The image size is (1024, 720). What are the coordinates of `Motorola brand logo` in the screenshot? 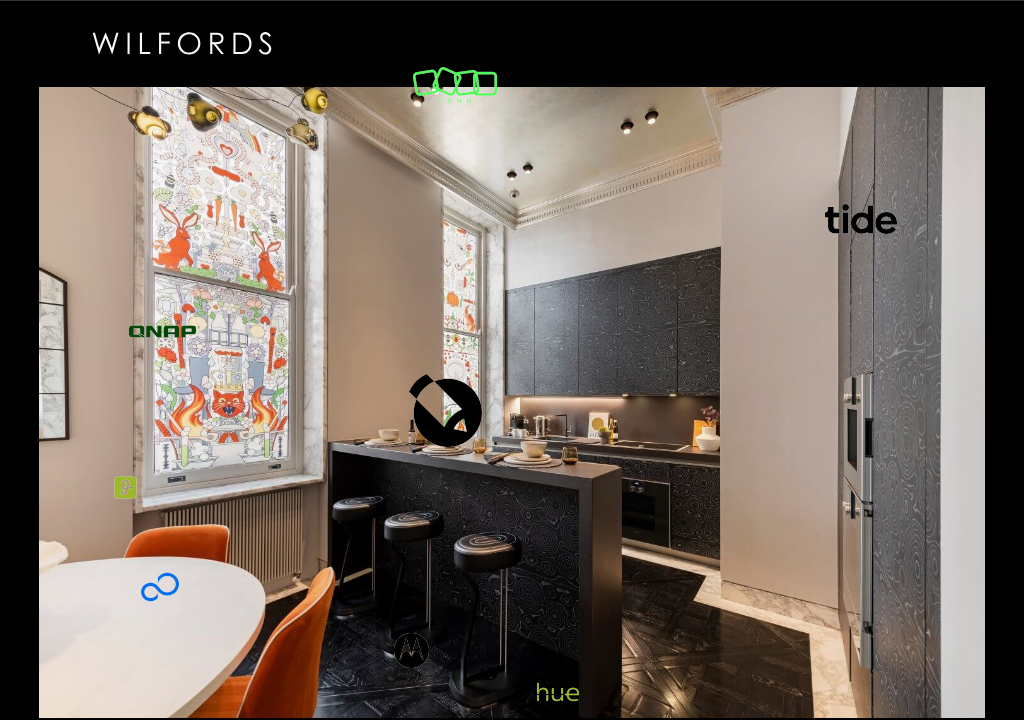 It's located at (411, 650).